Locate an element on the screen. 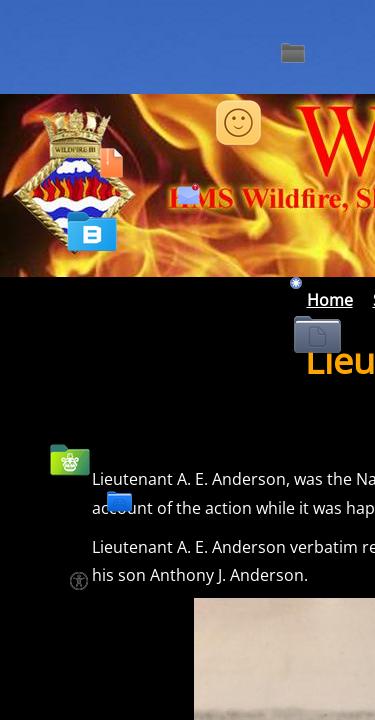 Image resolution: width=375 pixels, height=720 pixels. open quixel bridge assets folder is located at coordinates (92, 233).